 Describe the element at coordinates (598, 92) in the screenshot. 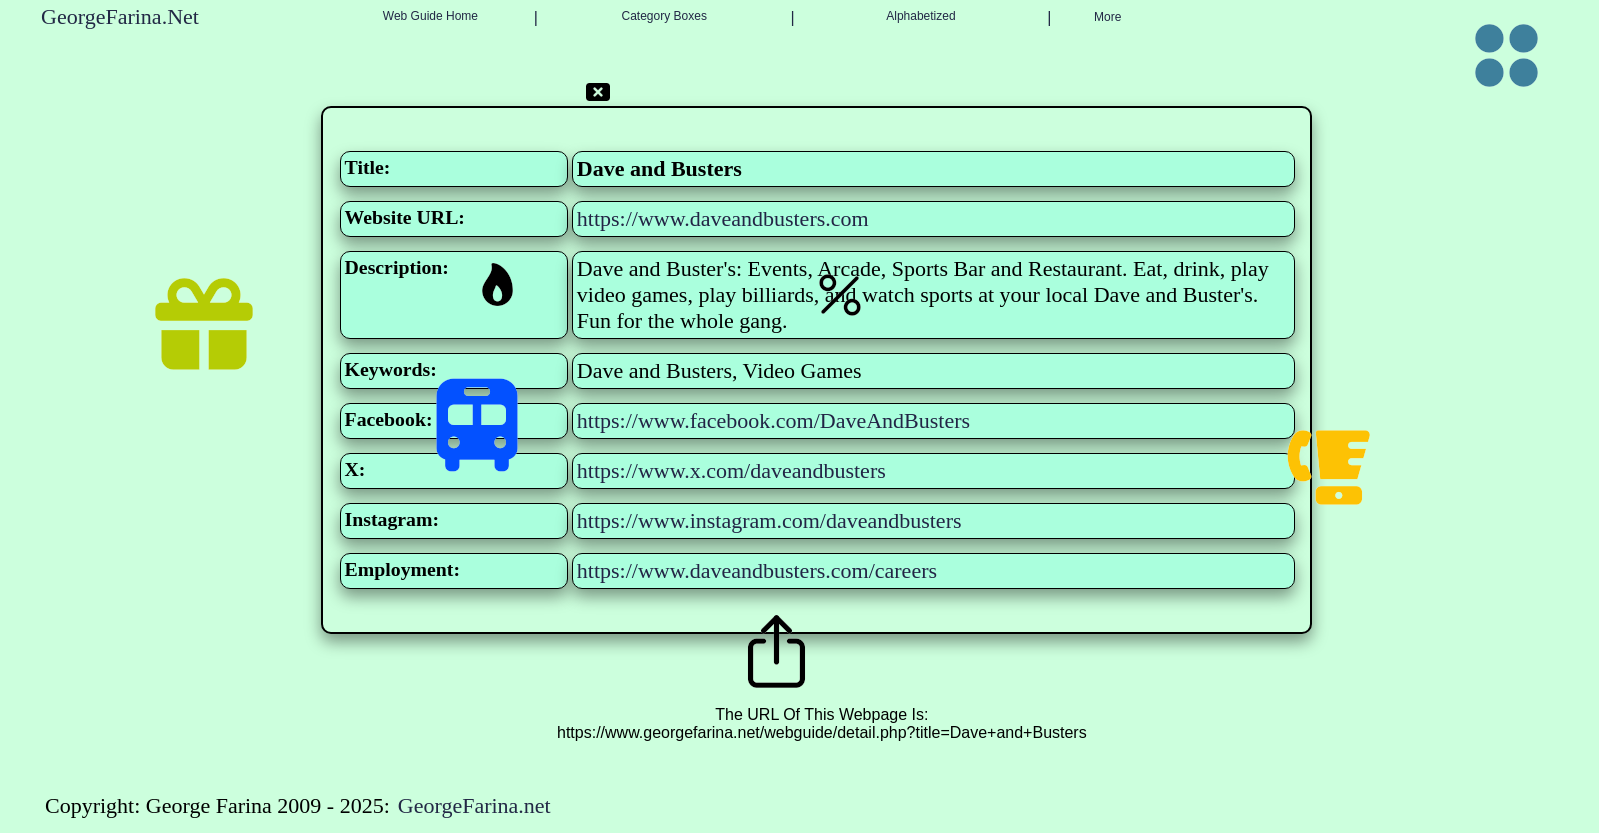

I see `close or dismiss a modal window` at that location.